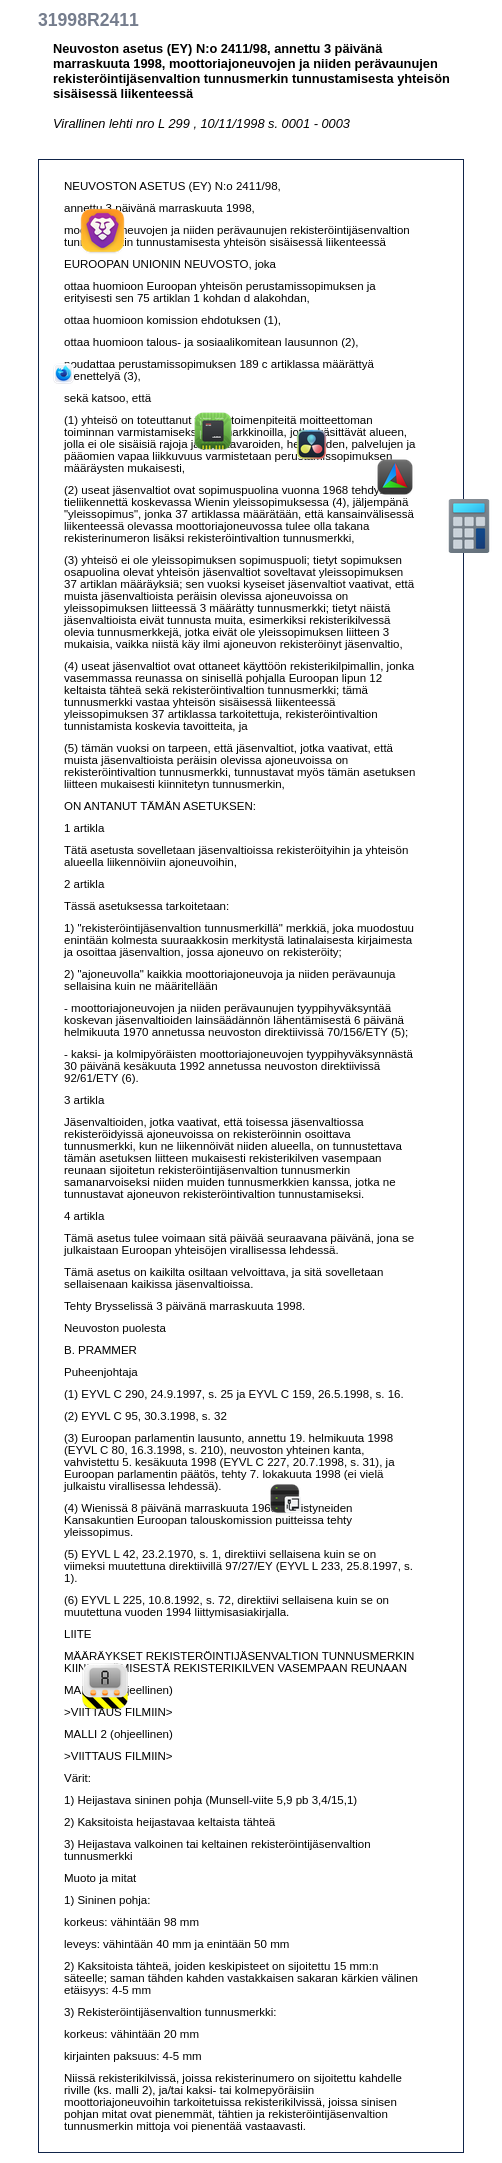 The width and height of the screenshot is (502, 2163). I want to click on open DaVinci Resolve video editing application, so click(311, 444).